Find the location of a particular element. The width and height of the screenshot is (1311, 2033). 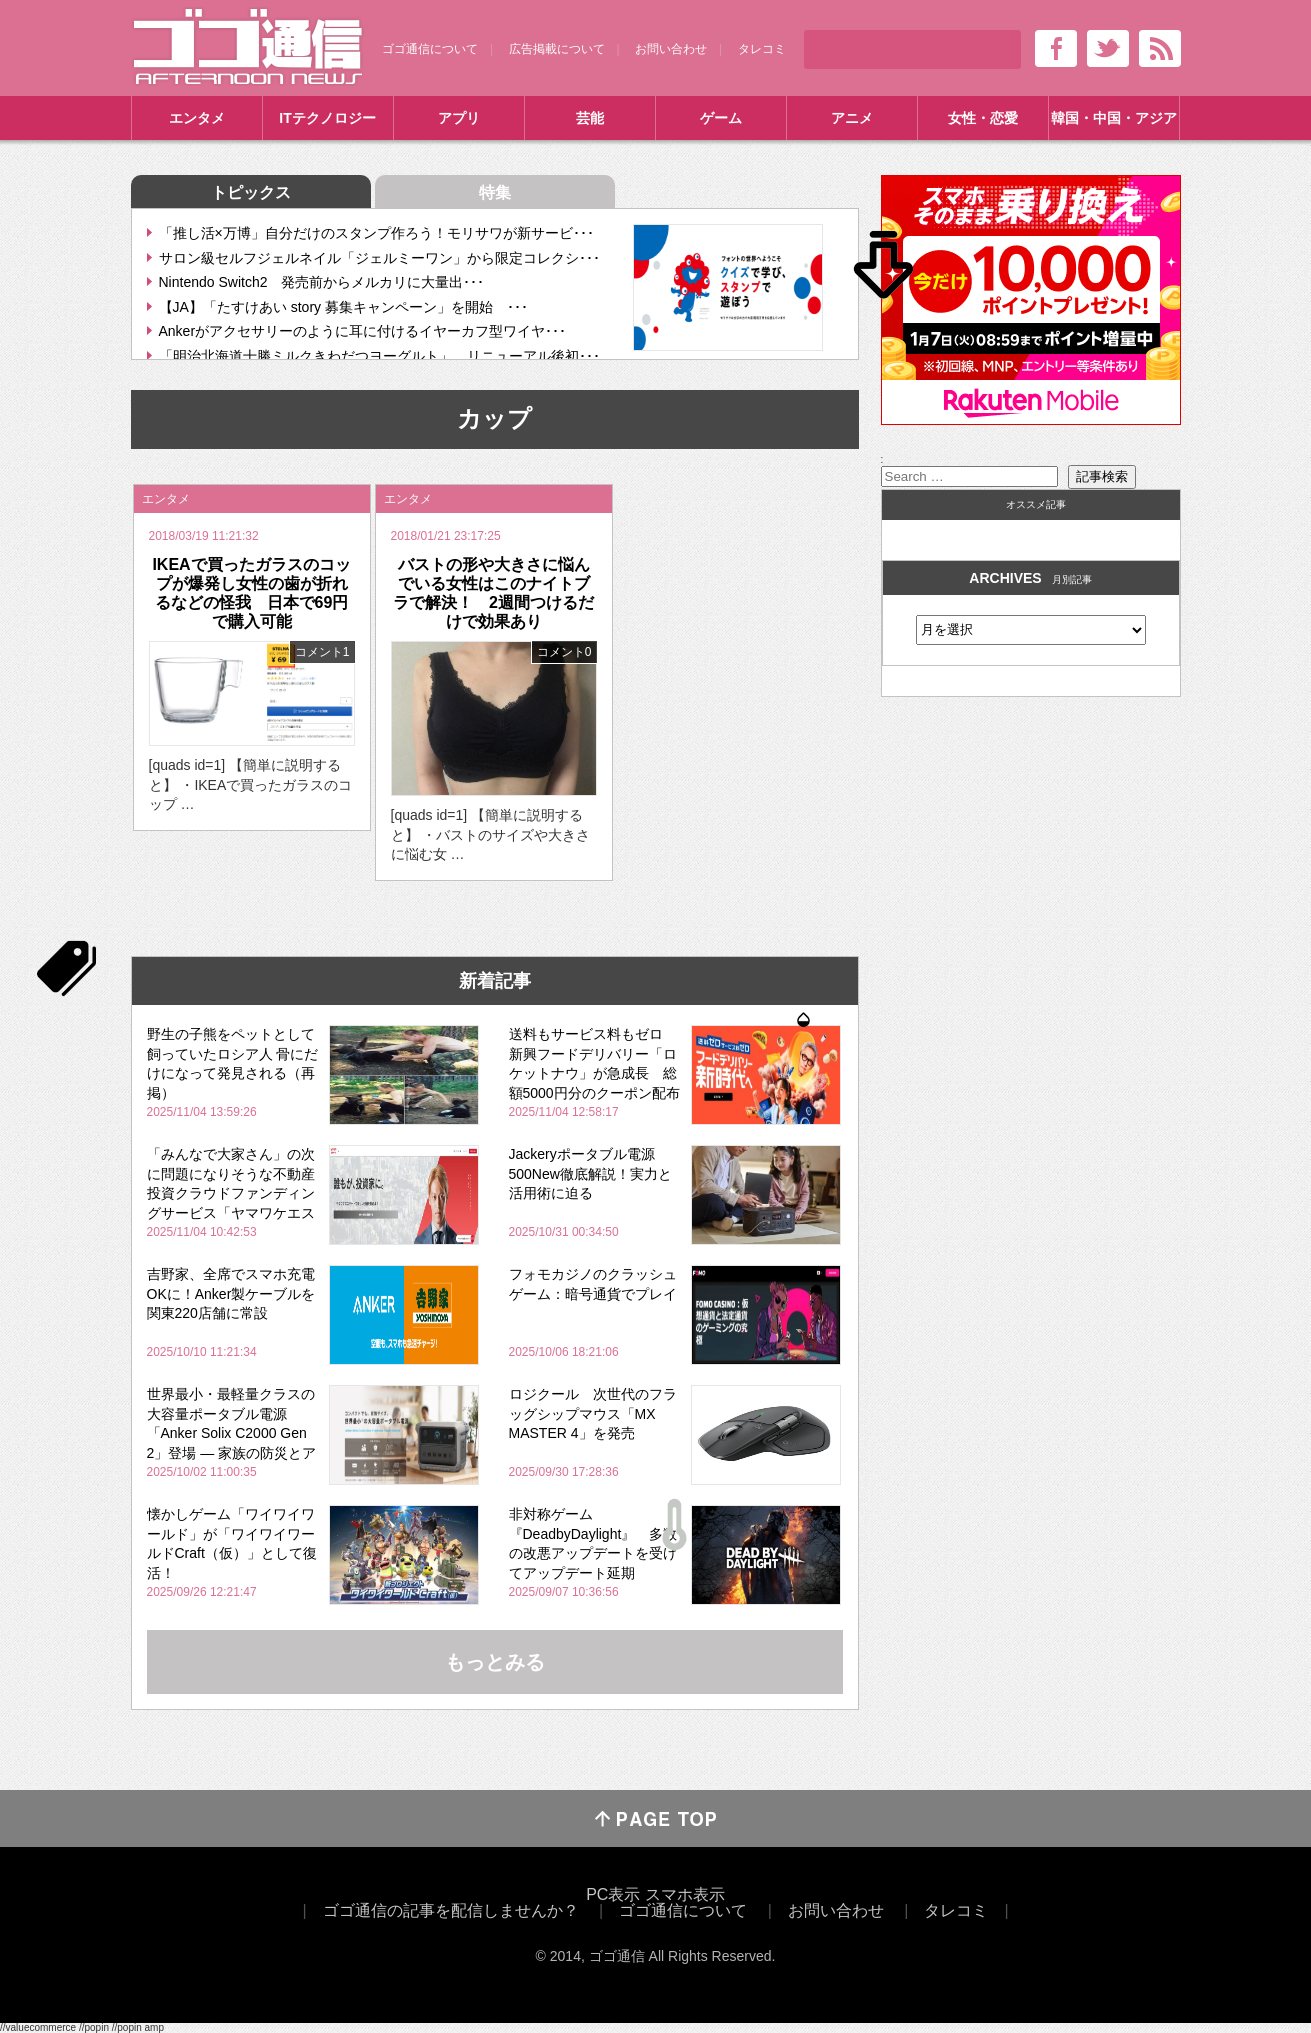

download file to device is located at coordinates (883, 265).